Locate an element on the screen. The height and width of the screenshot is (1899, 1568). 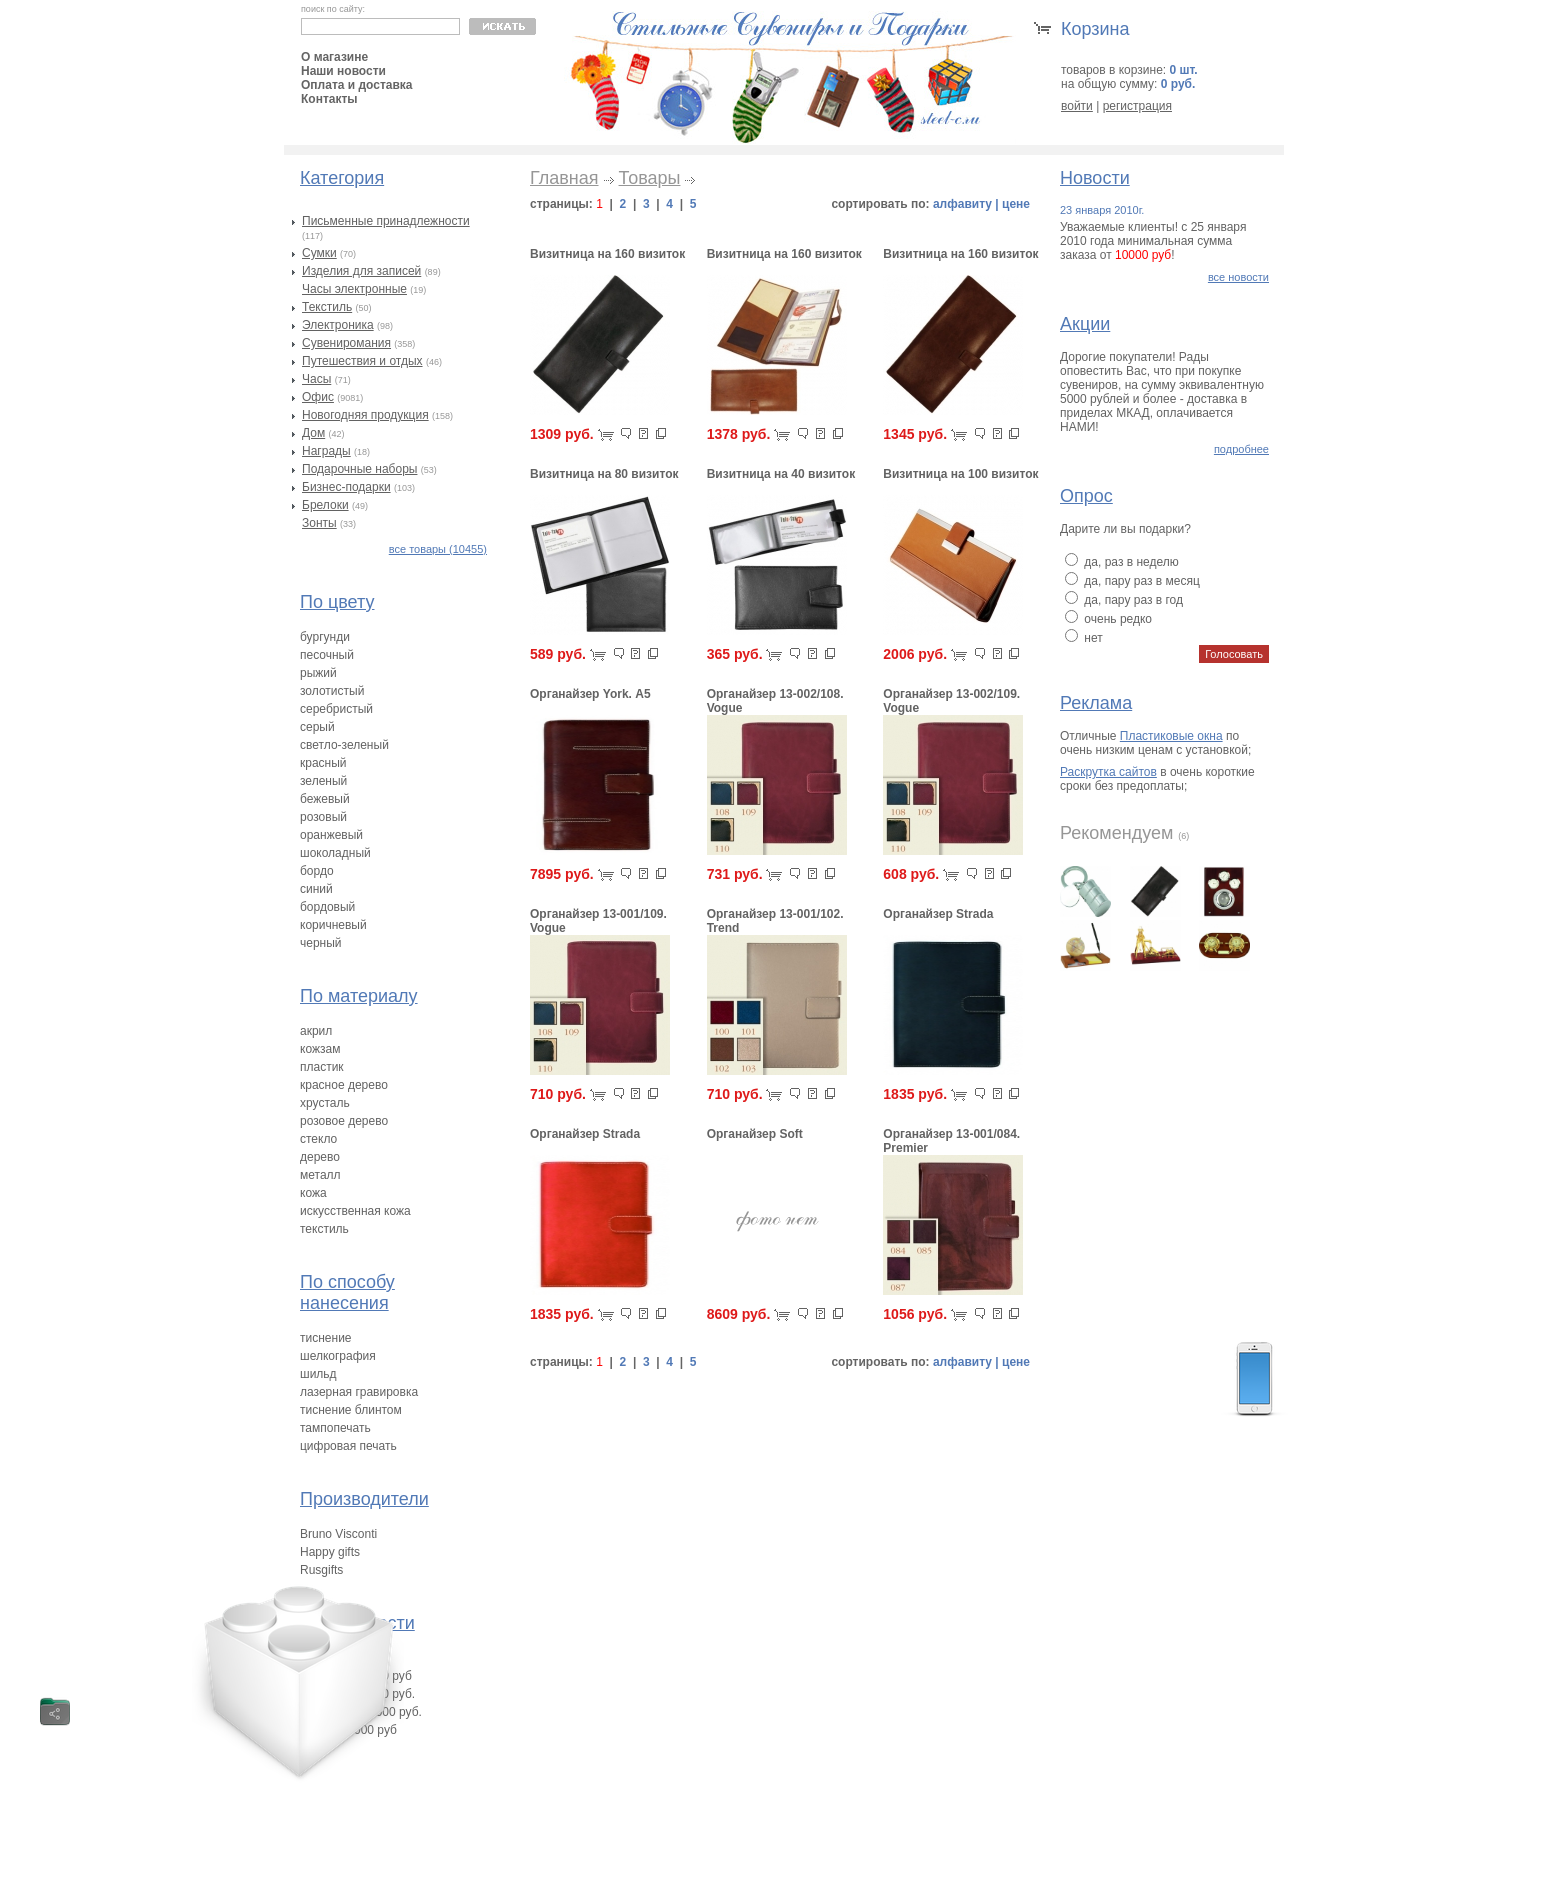
access your public shared folder is located at coordinates (55, 1711).